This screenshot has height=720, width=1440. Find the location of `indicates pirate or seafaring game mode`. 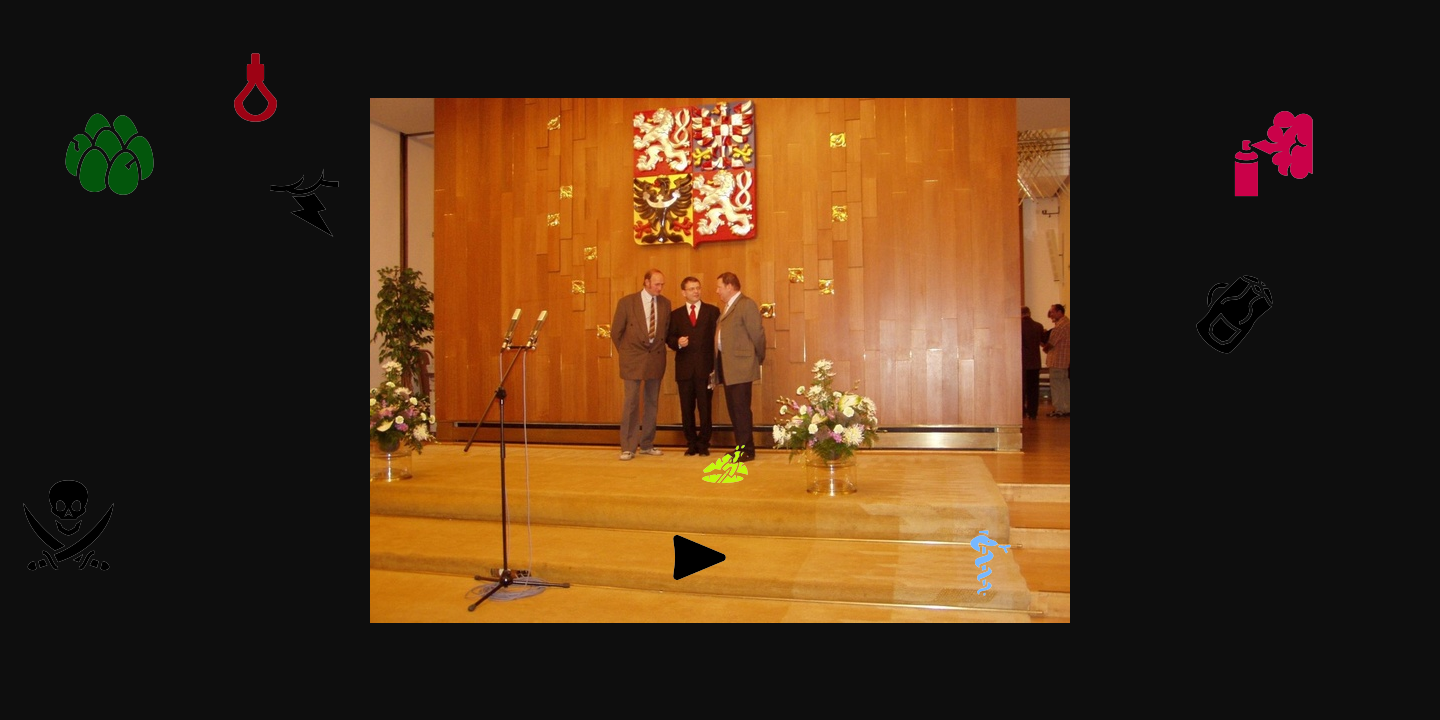

indicates pirate or seafaring game mode is located at coordinates (68, 525).